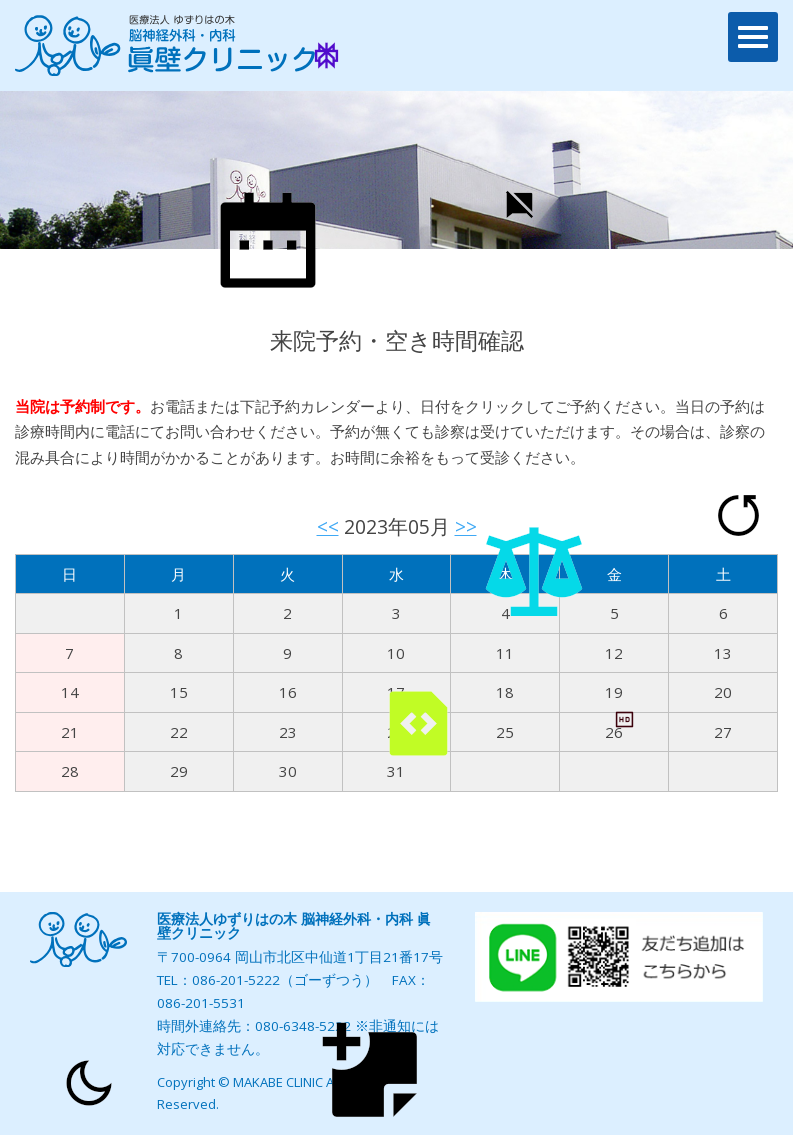 This screenshot has height=1135, width=793. Describe the element at coordinates (519, 204) in the screenshot. I see `mute or disable chat notifications` at that location.